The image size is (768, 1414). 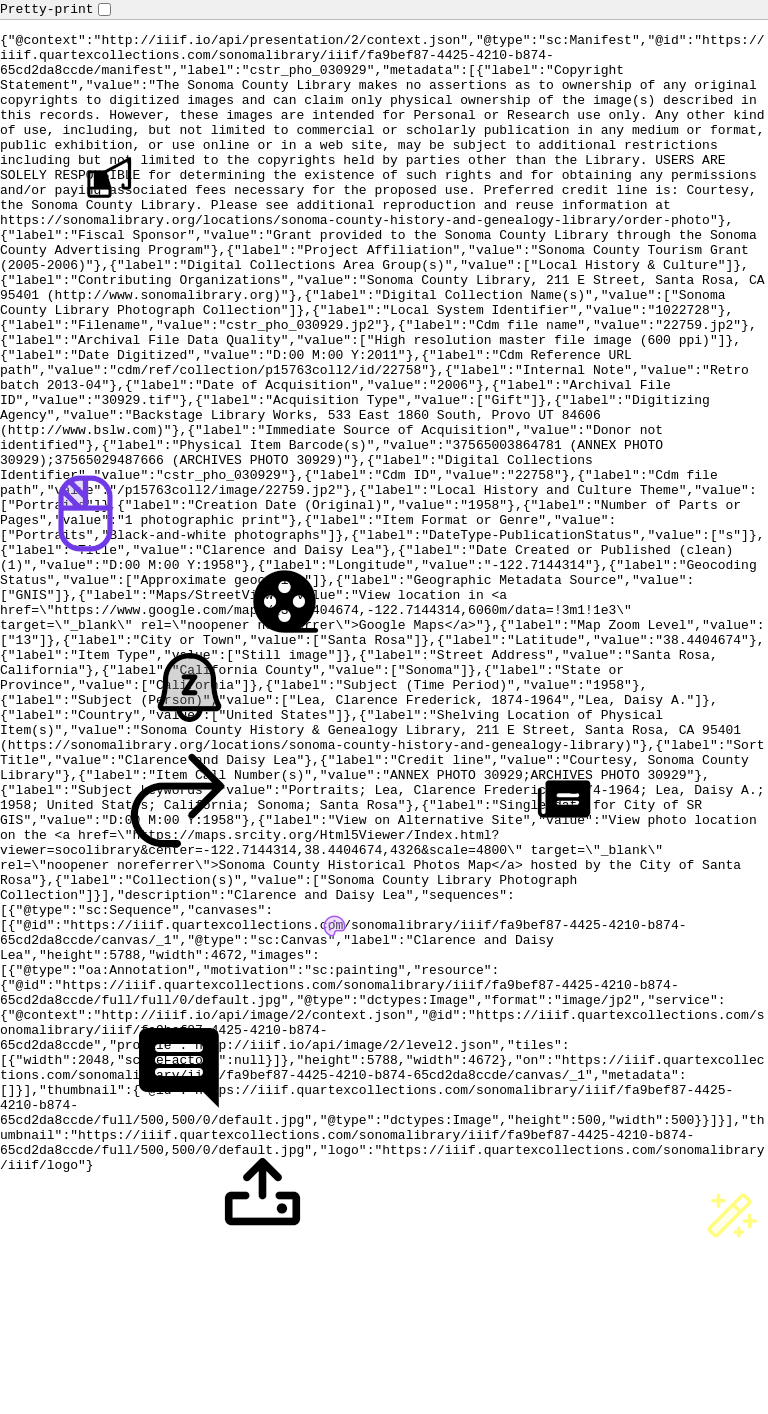 I want to click on open comments section, so click(x=179, y=1068).